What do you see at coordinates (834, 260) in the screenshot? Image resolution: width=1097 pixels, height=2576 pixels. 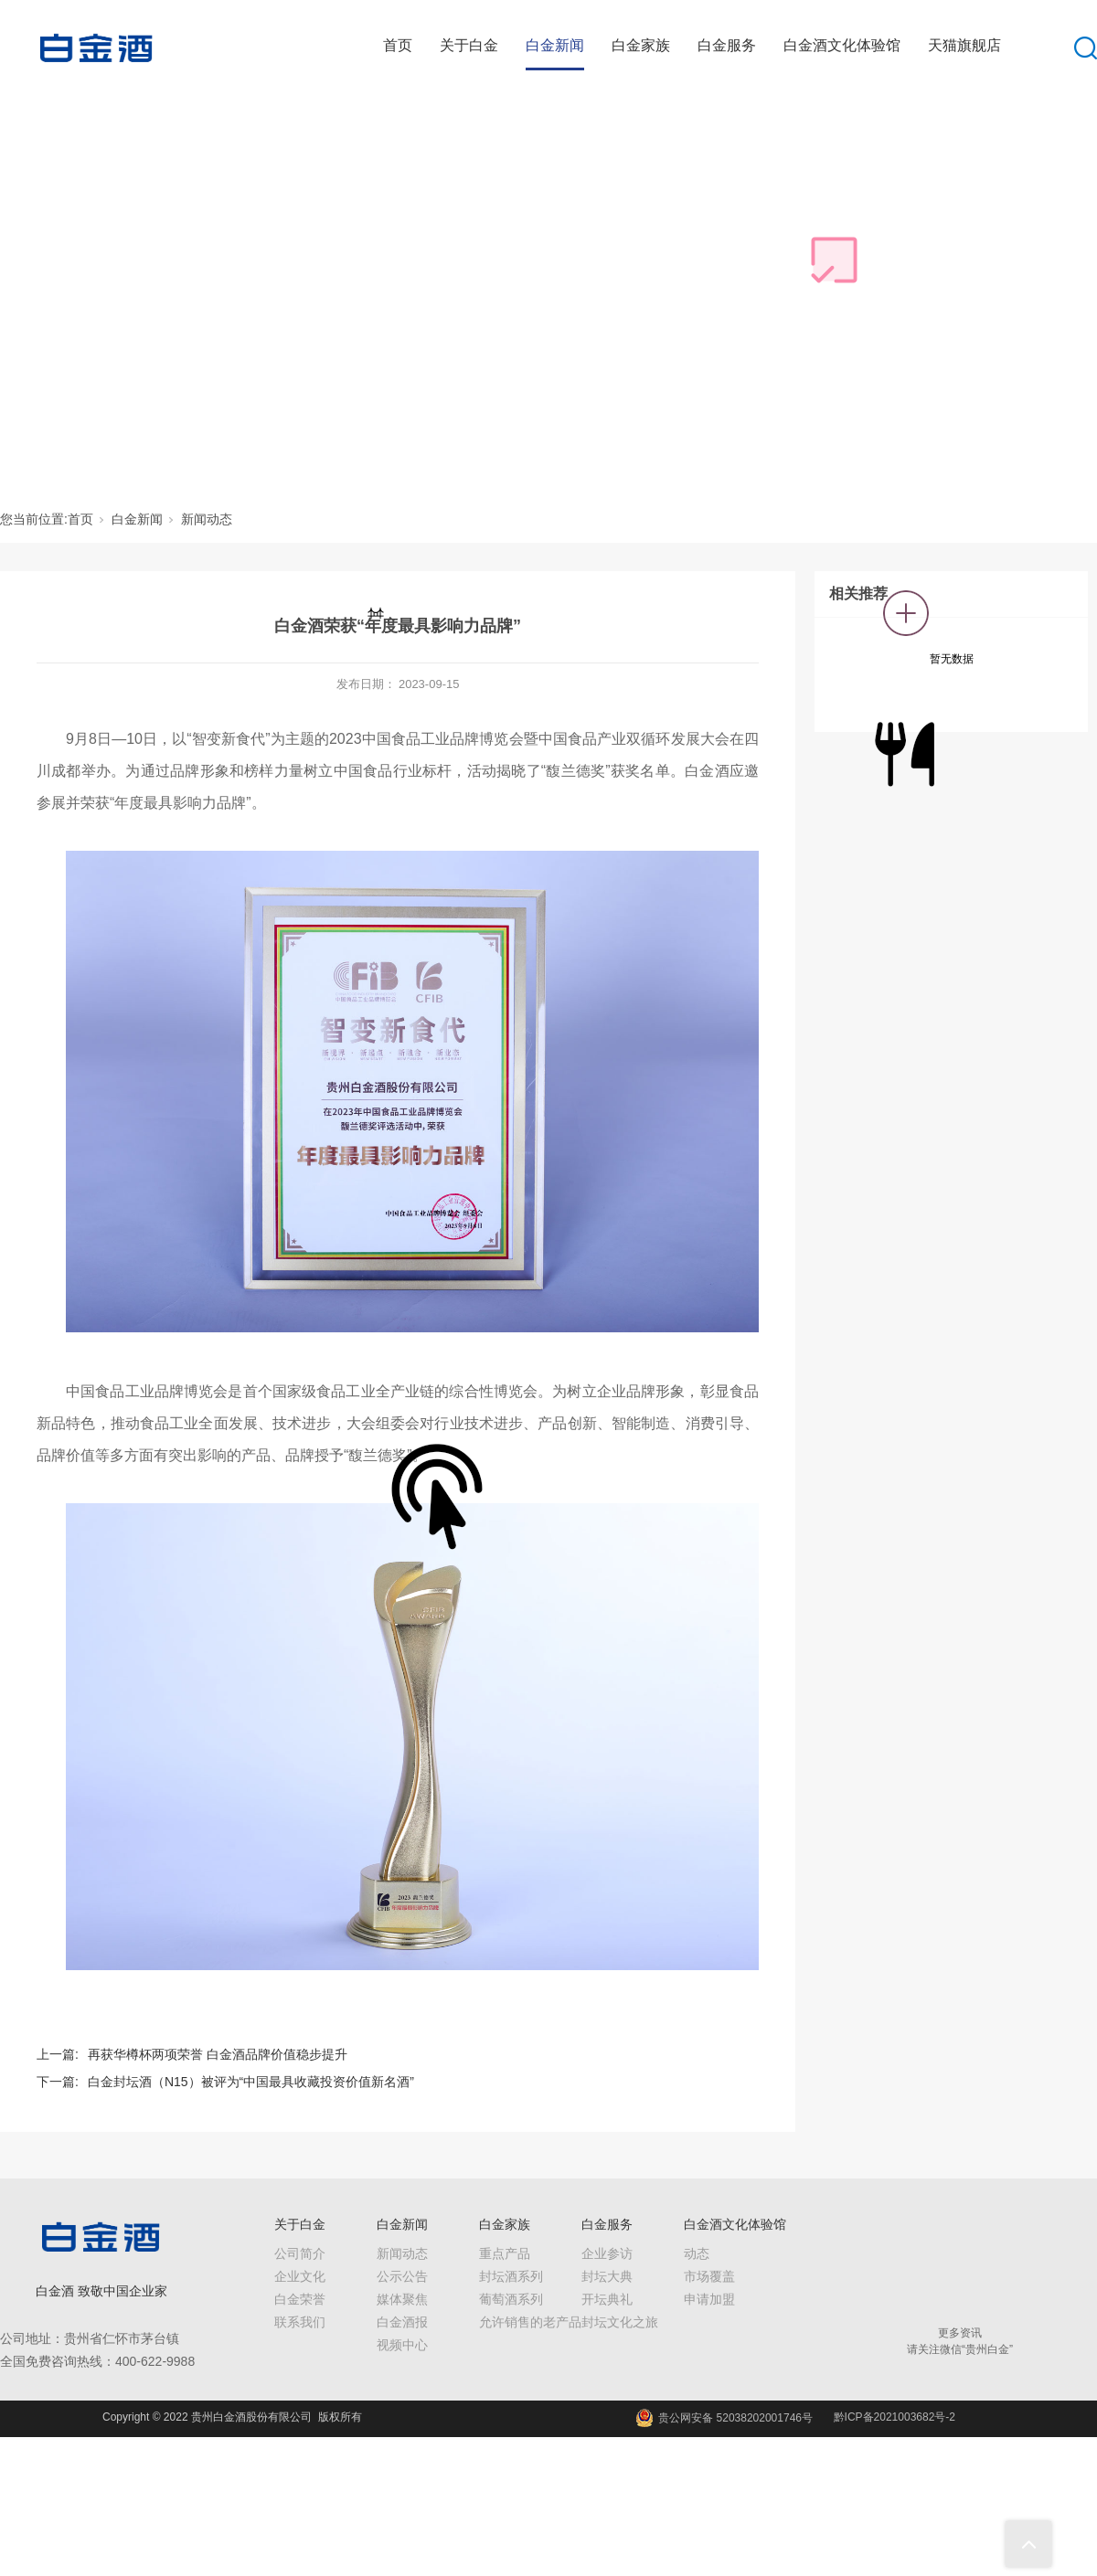 I see `mark task as complete` at bounding box center [834, 260].